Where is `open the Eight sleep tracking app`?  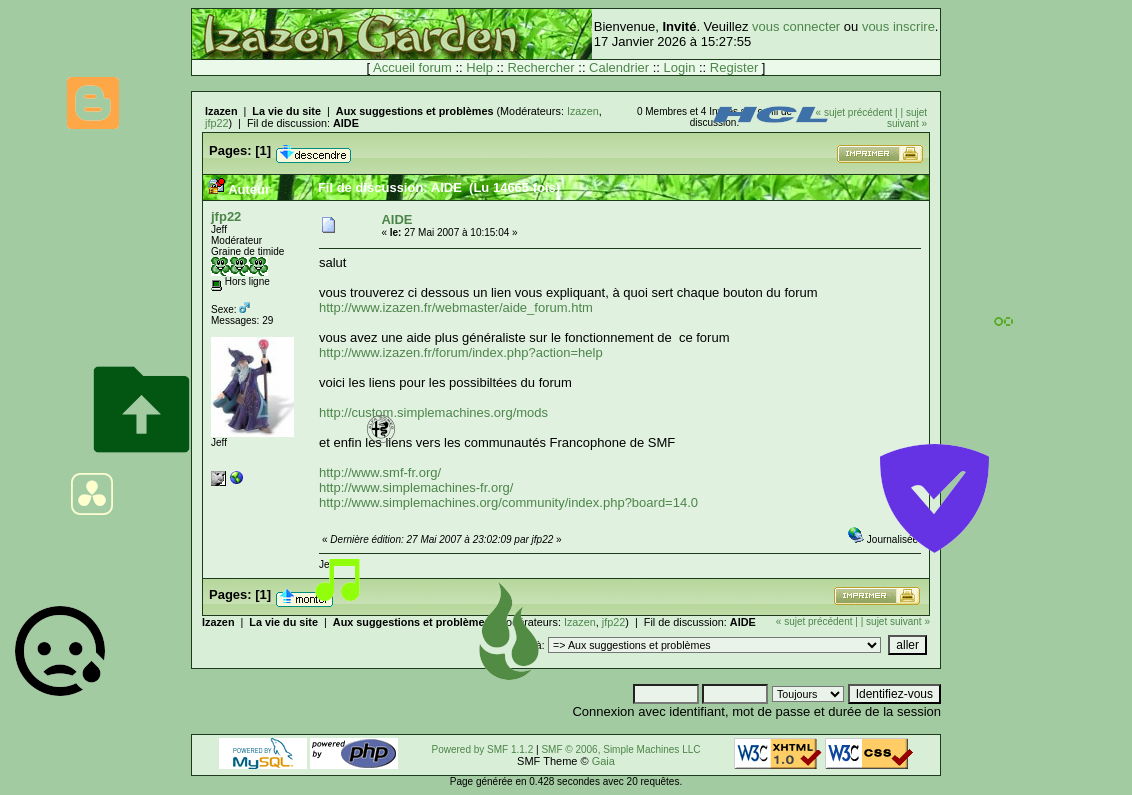 open the Eight sleep tracking app is located at coordinates (1003, 321).